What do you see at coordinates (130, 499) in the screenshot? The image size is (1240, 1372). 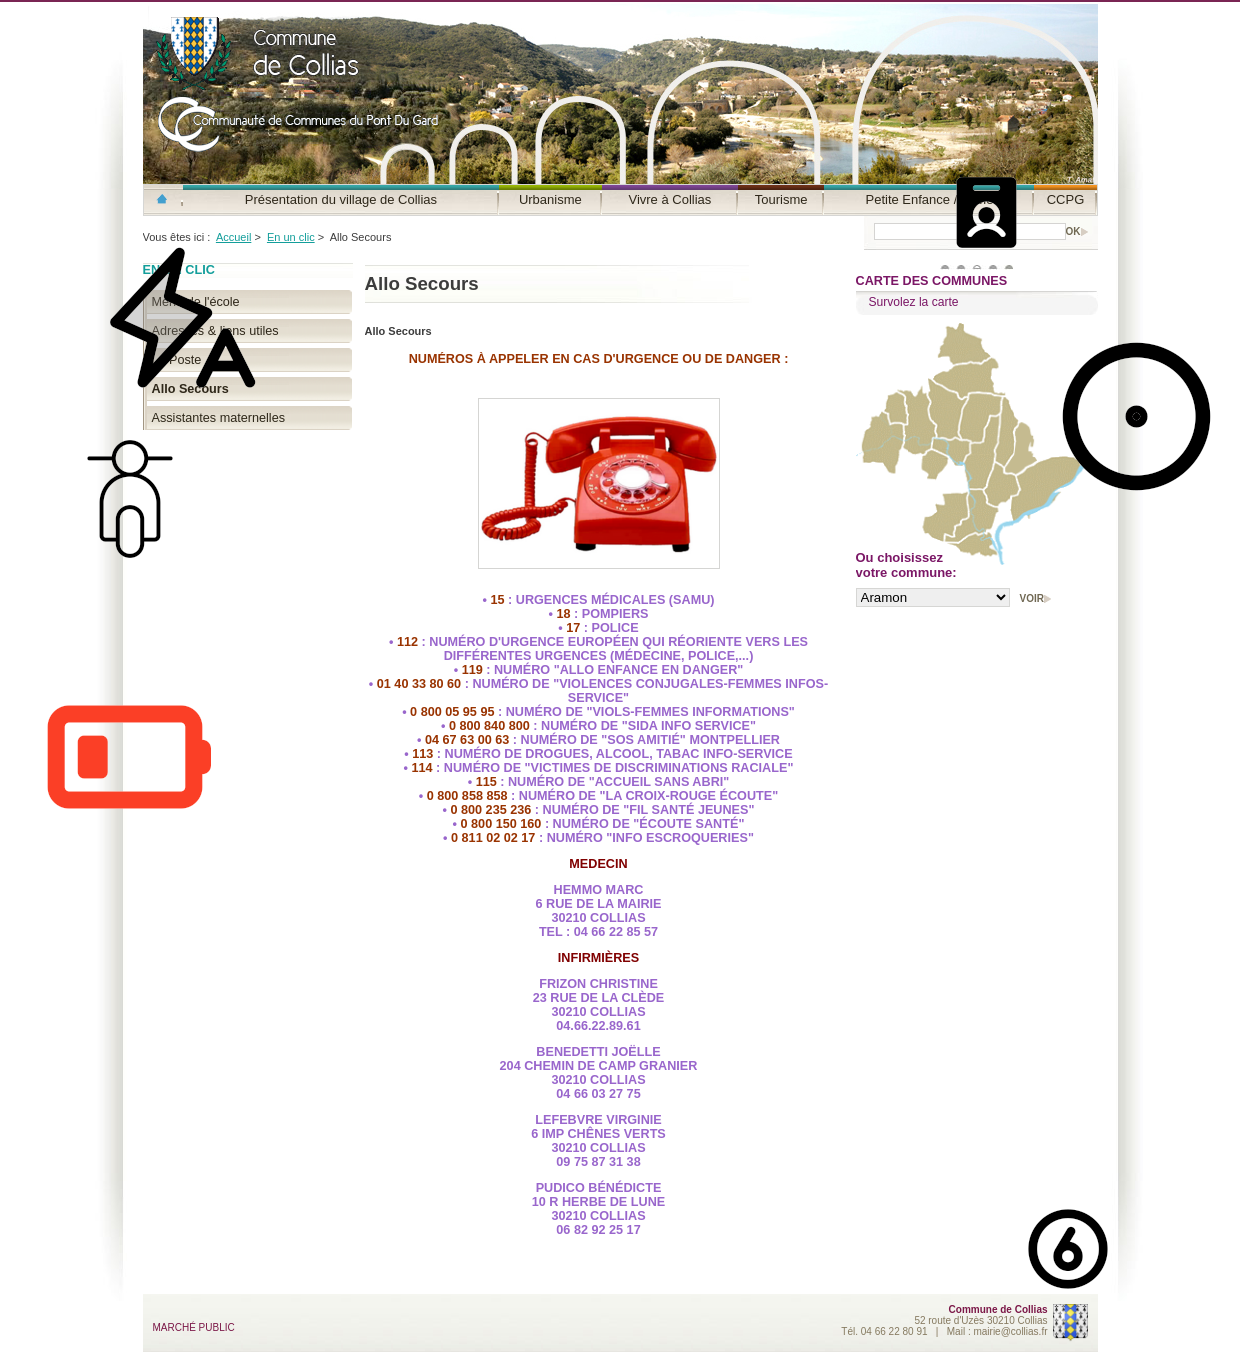 I see `select moped or scooter delivery option` at bounding box center [130, 499].